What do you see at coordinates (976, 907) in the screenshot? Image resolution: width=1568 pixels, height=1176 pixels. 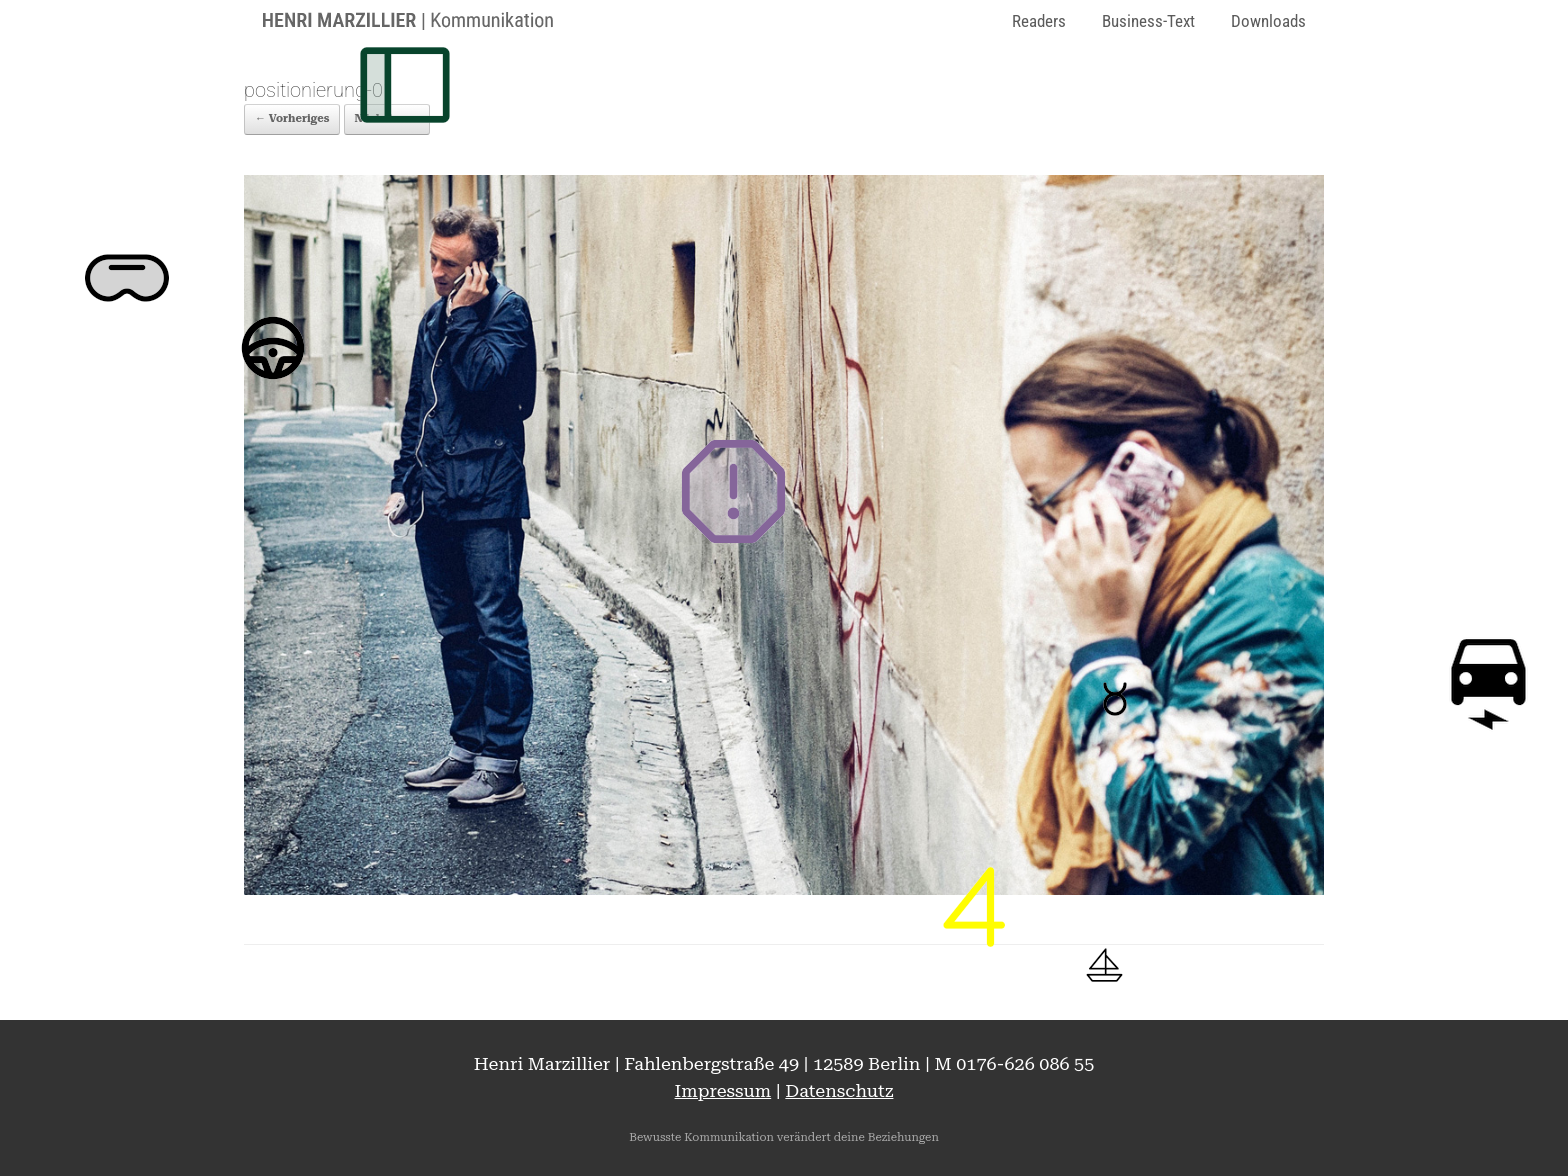 I see `indicates step four in a multi-step process` at bounding box center [976, 907].